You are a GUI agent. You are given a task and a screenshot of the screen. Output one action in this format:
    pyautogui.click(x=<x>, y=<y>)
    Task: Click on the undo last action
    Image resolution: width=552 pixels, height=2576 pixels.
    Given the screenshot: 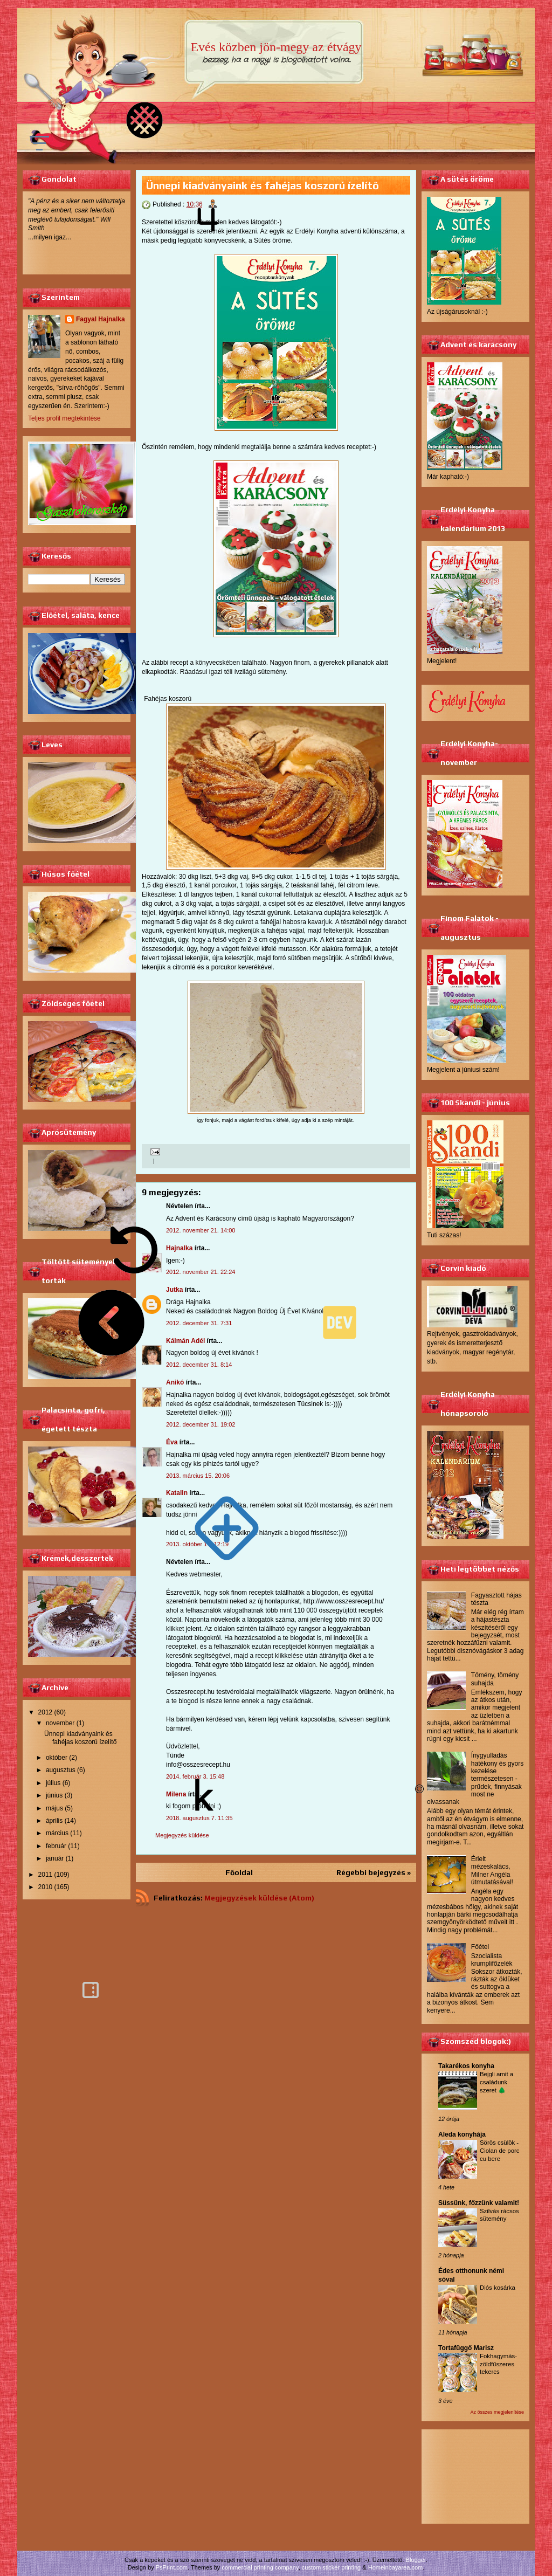 What is the action you would take?
    pyautogui.click(x=134, y=1250)
    